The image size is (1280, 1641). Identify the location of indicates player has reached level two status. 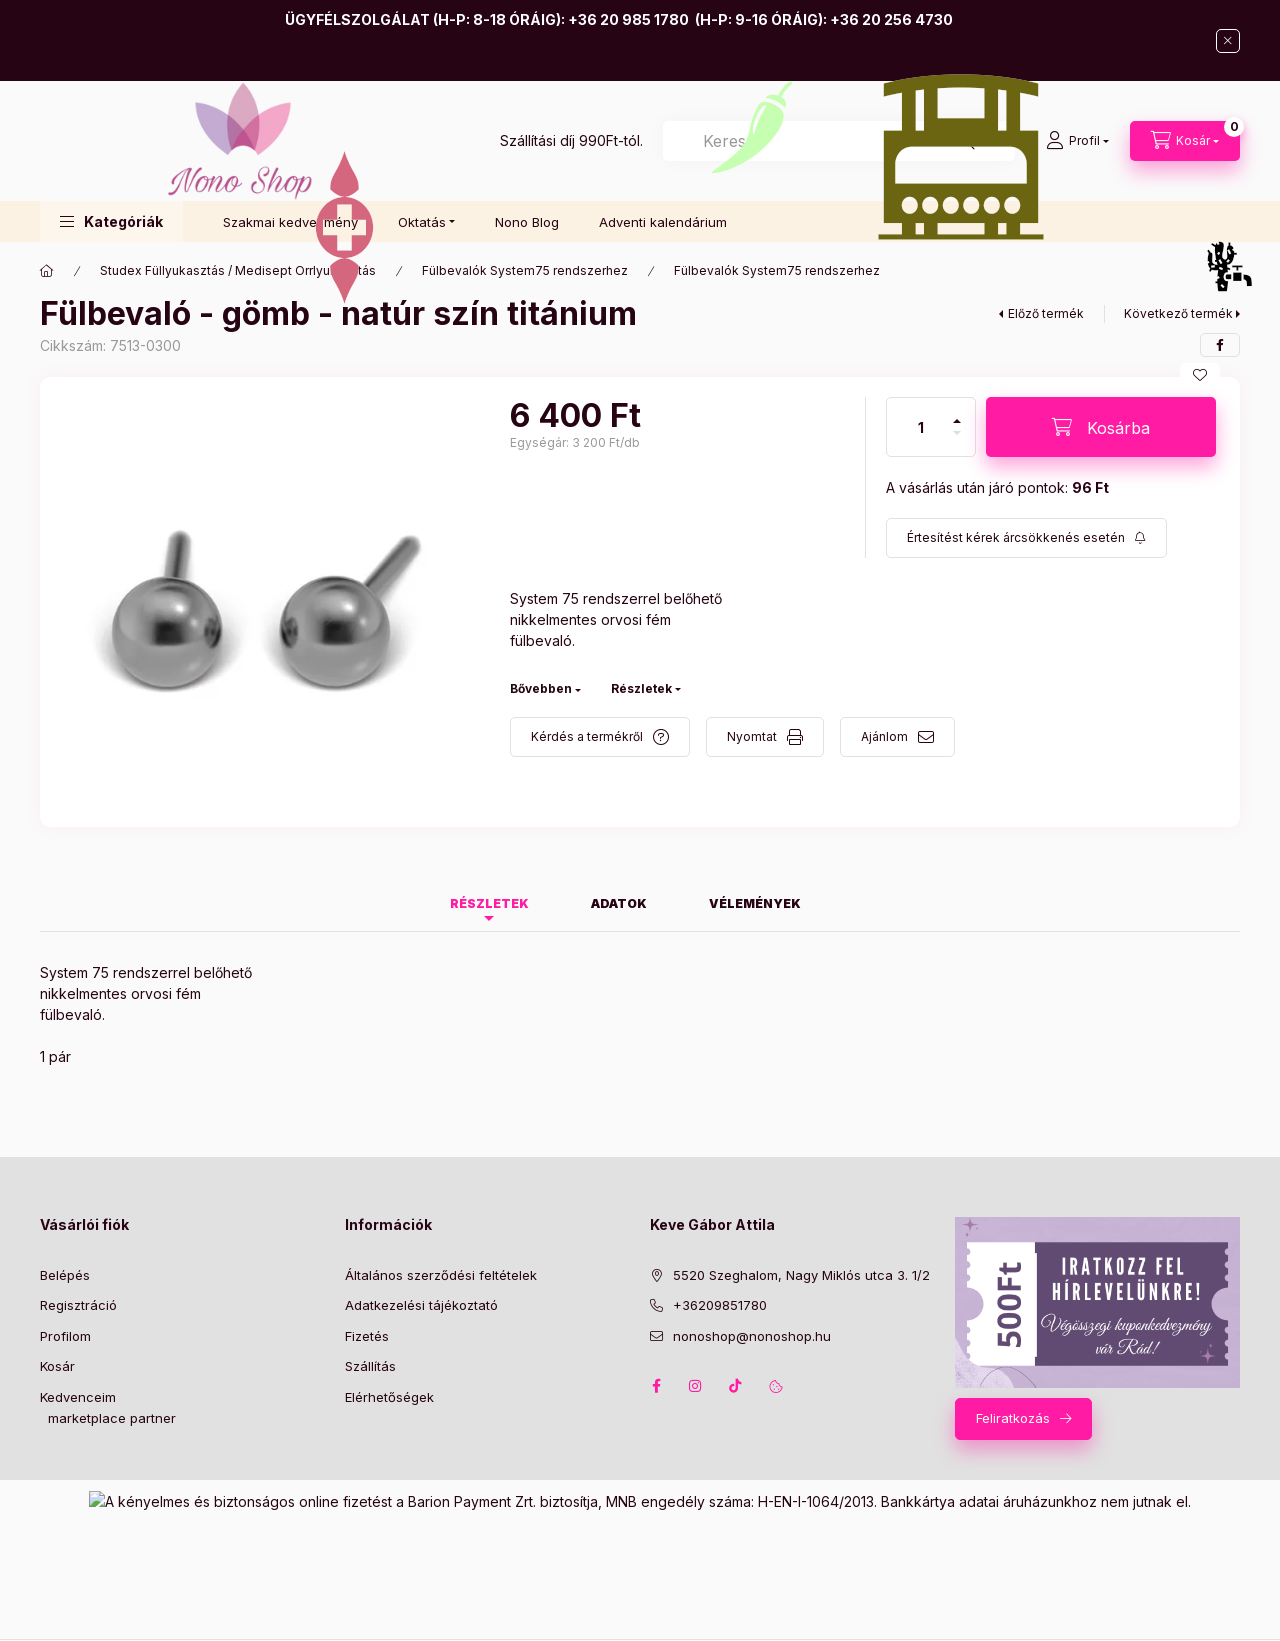
(344, 227).